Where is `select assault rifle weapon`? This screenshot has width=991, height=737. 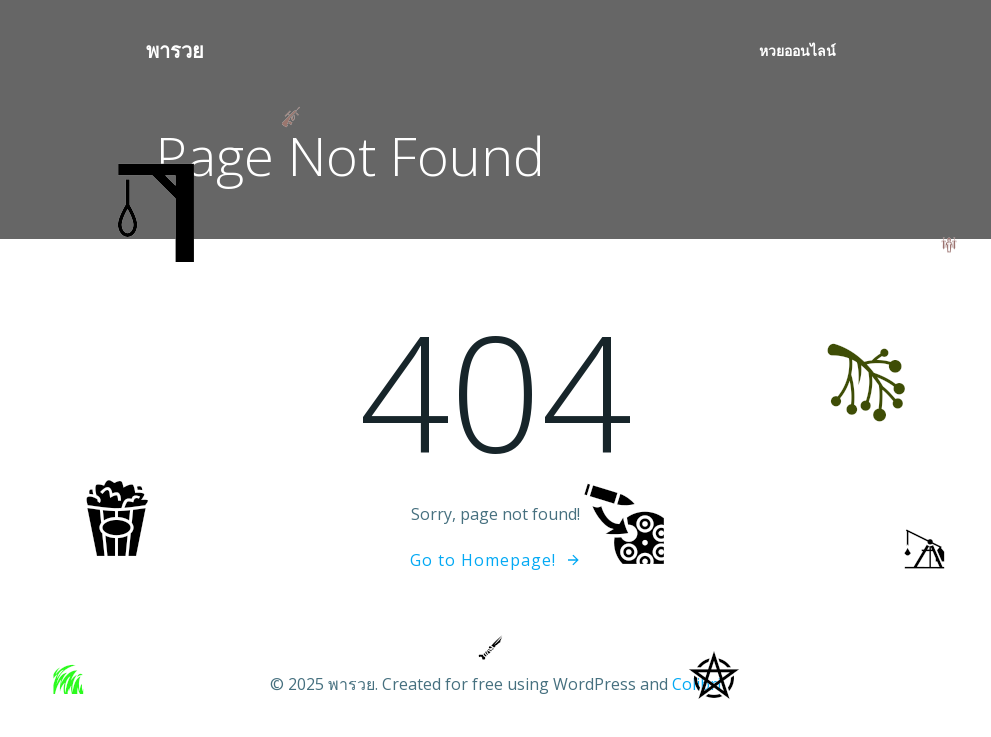
select assault rifle weapon is located at coordinates (291, 117).